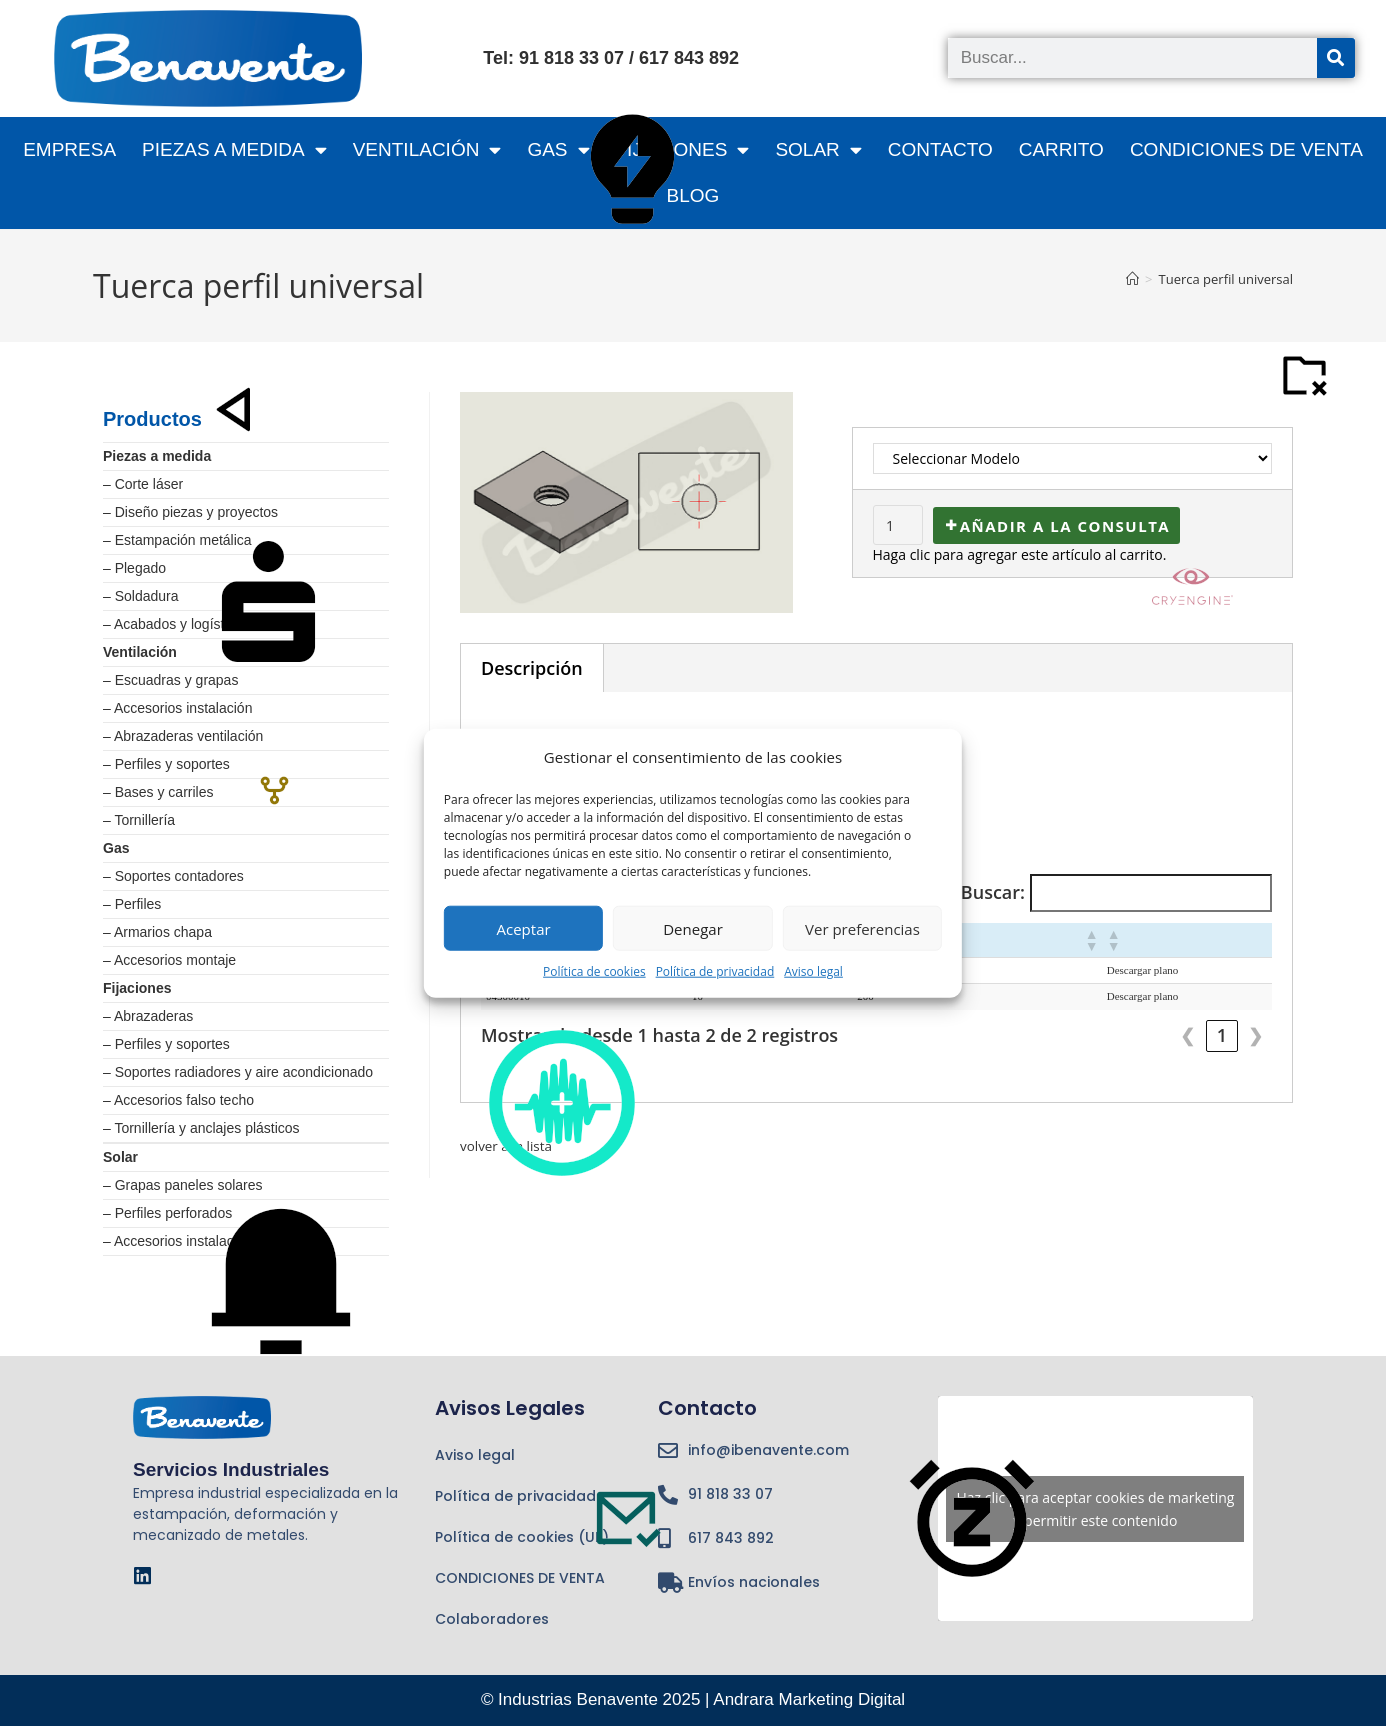 This screenshot has width=1386, height=1726. I want to click on open the Sparkasse banking app, so click(268, 601).